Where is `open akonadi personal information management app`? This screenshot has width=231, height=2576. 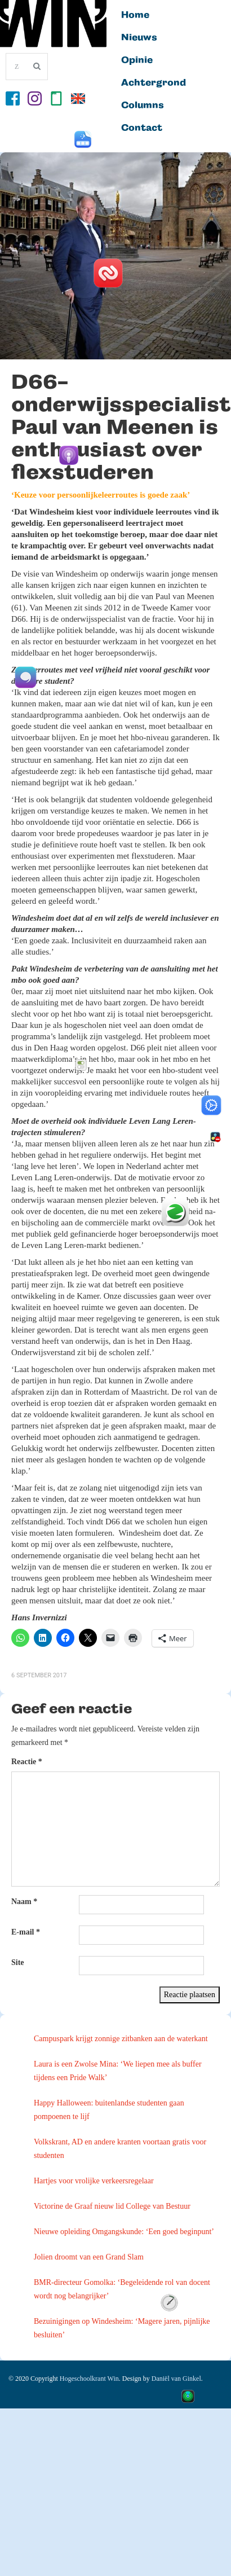 open akonadi personal information management app is located at coordinates (25, 677).